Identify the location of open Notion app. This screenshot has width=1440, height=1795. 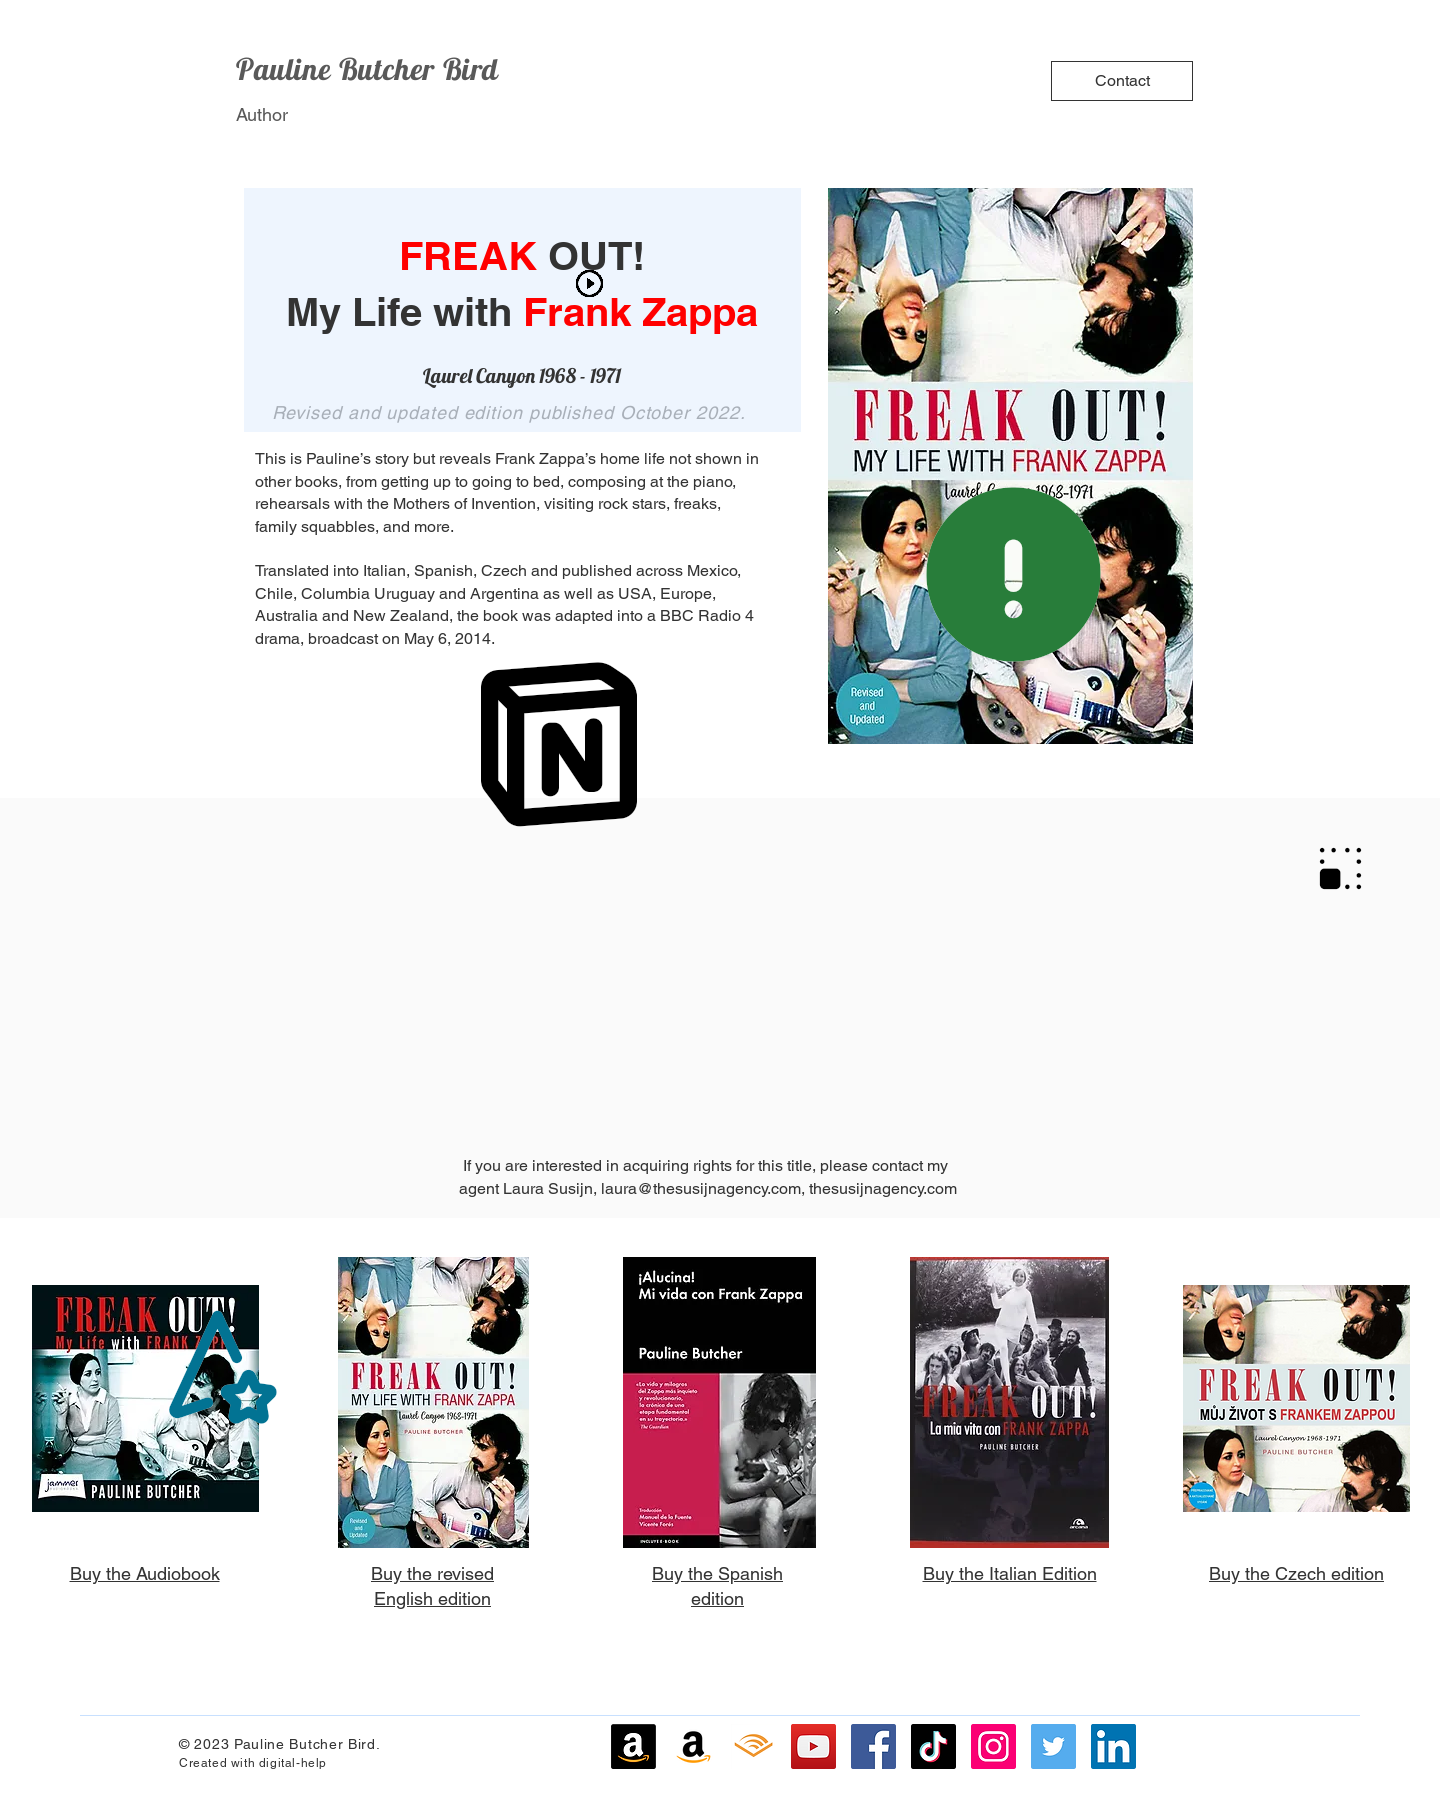
(559, 740).